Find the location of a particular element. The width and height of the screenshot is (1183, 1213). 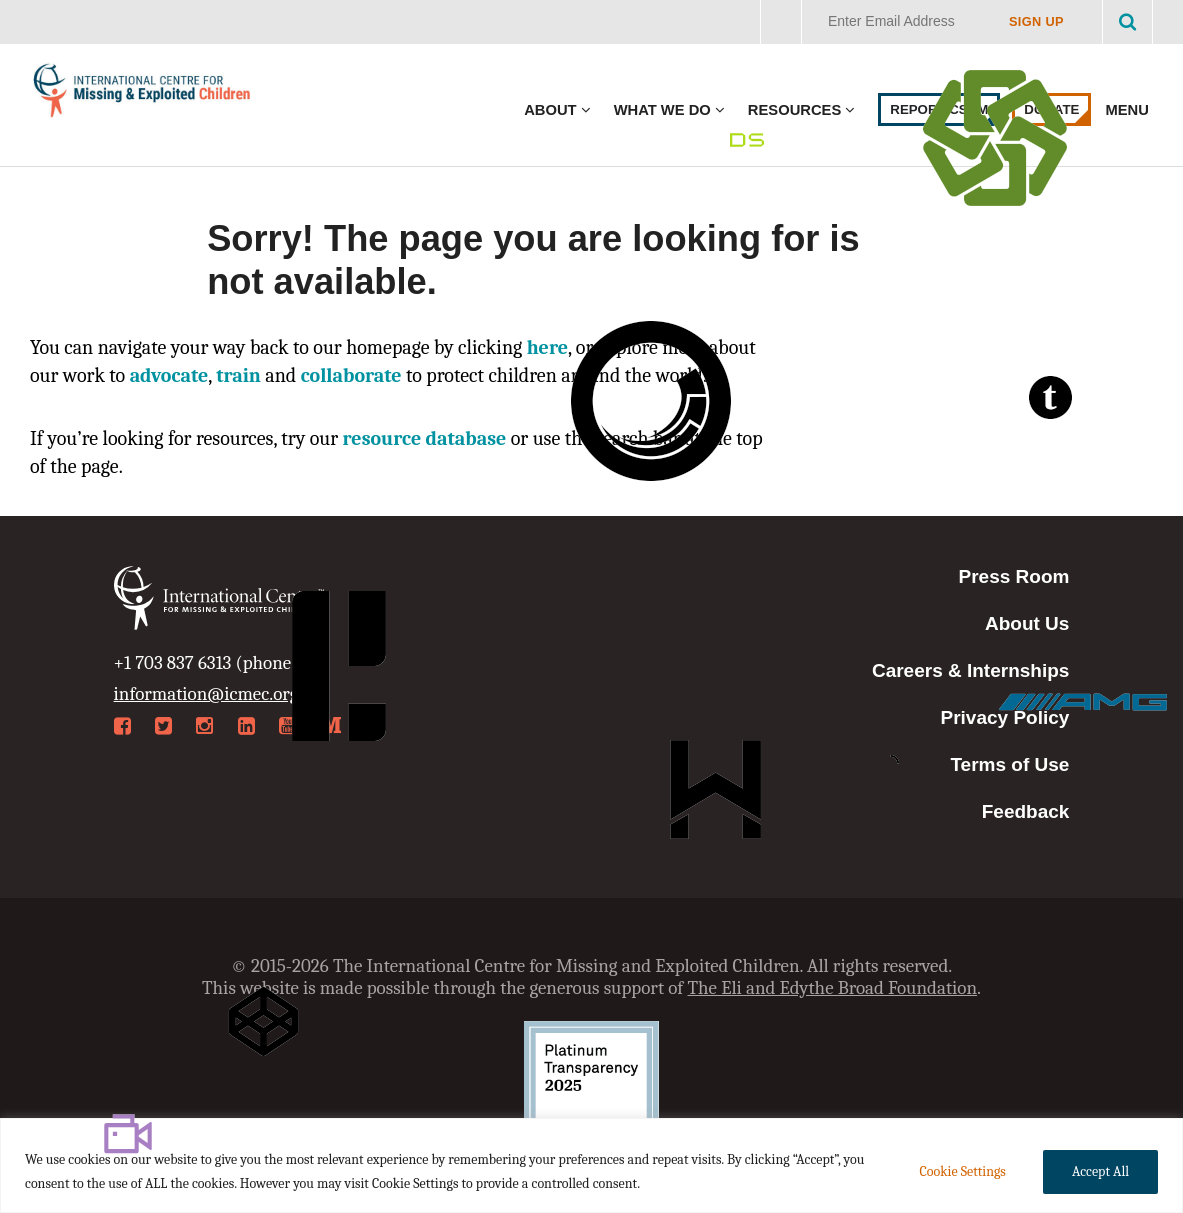

sitecore branding or logo identifier is located at coordinates (651, 401).